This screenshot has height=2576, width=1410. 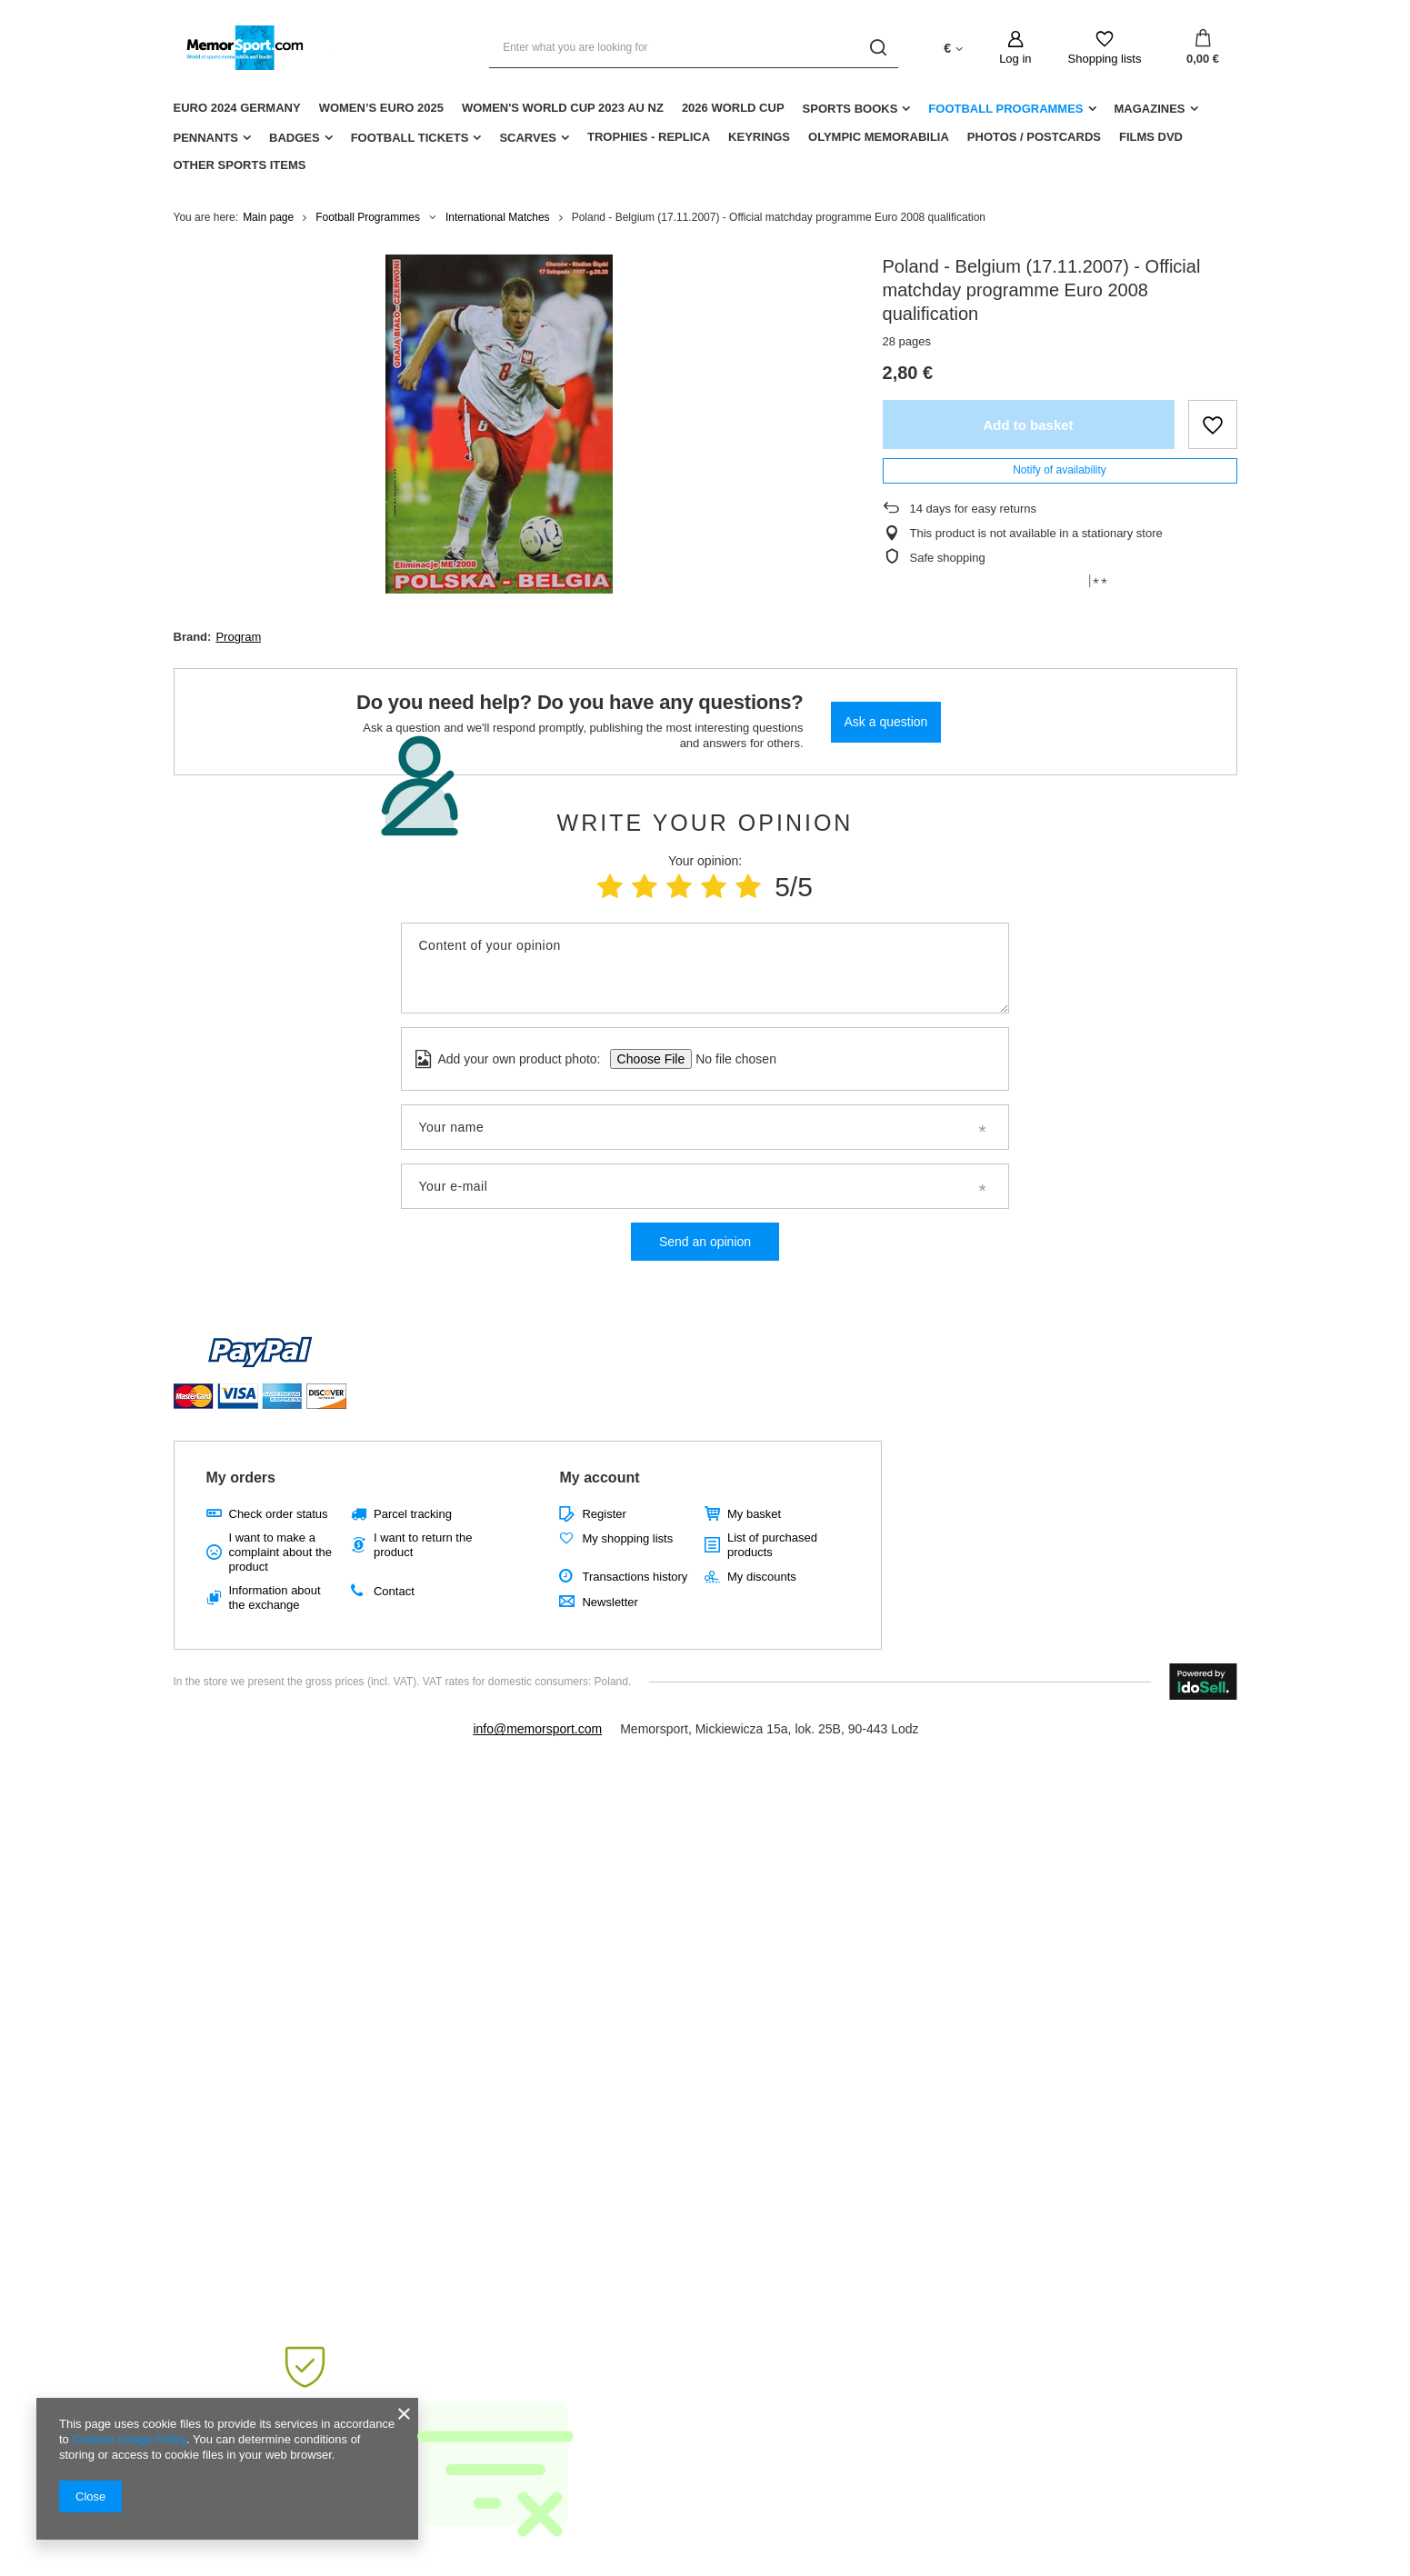 What do you see at coordinates (305, 2364) in the screenshot?
I see `indicates a verified or secure status` at bounding box center [305, 2364].